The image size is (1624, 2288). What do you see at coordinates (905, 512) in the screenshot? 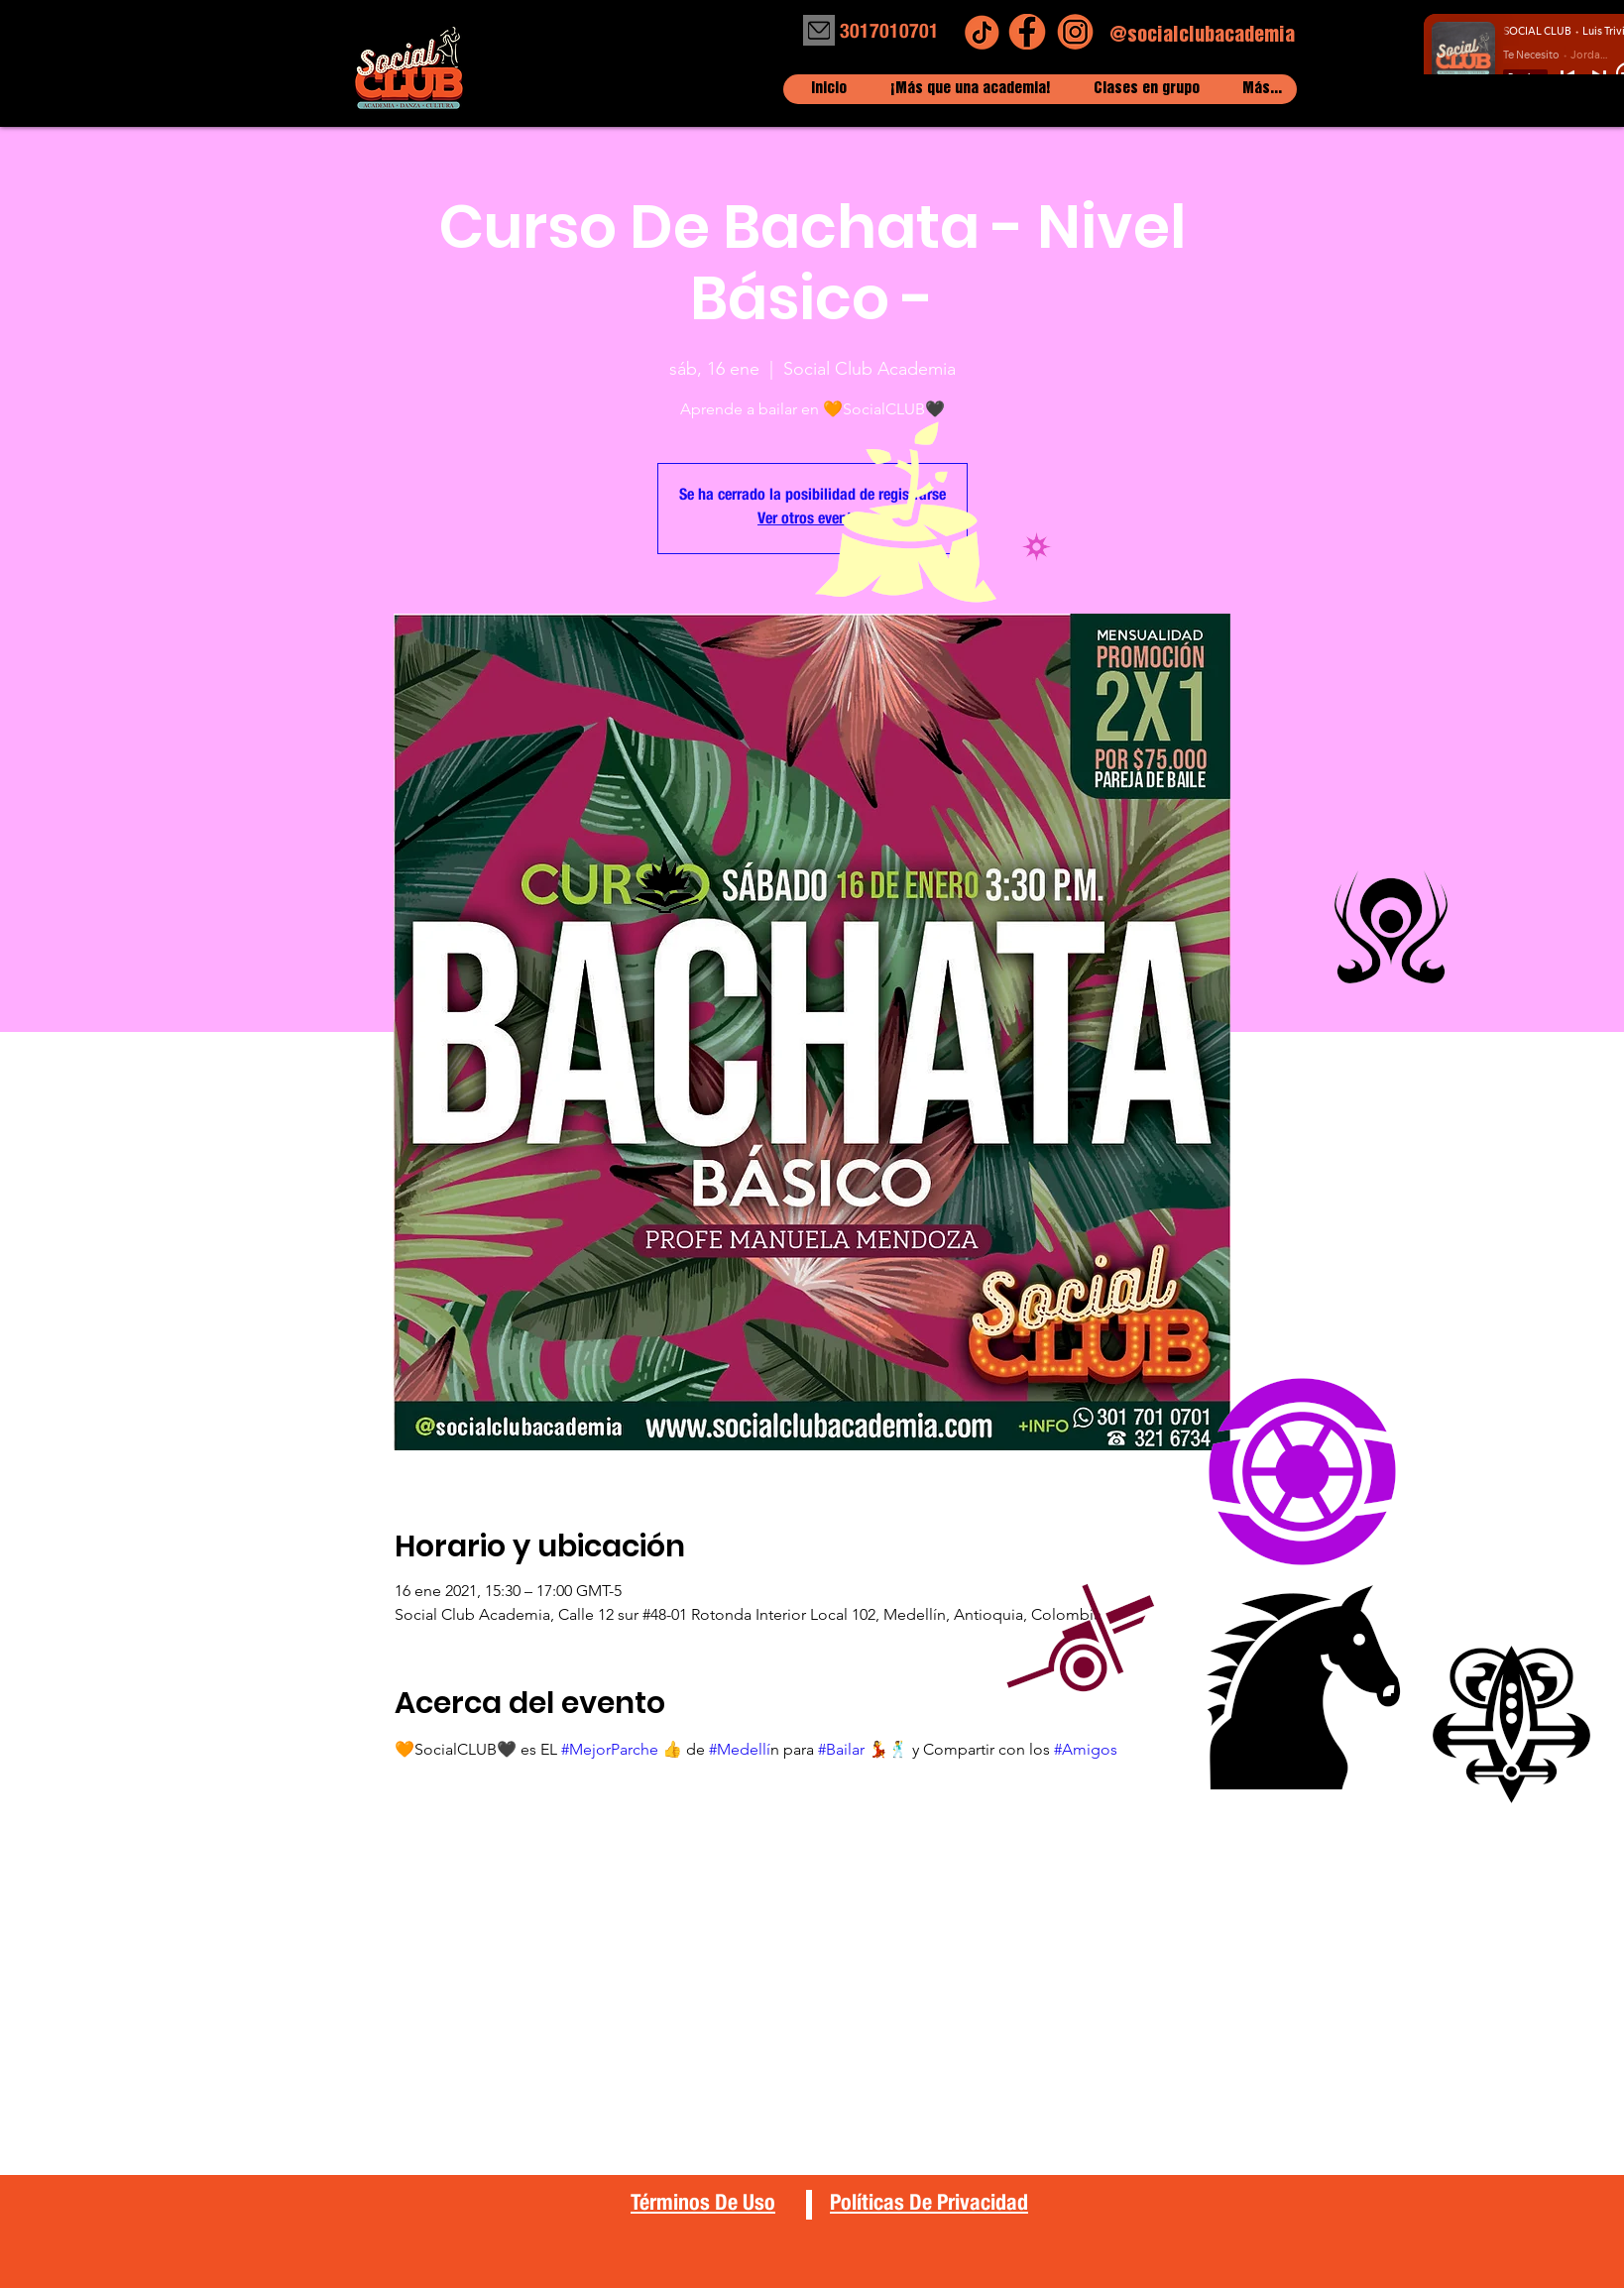
I see `indicates resource regeneration in progress` at bounding box center [905, 512].